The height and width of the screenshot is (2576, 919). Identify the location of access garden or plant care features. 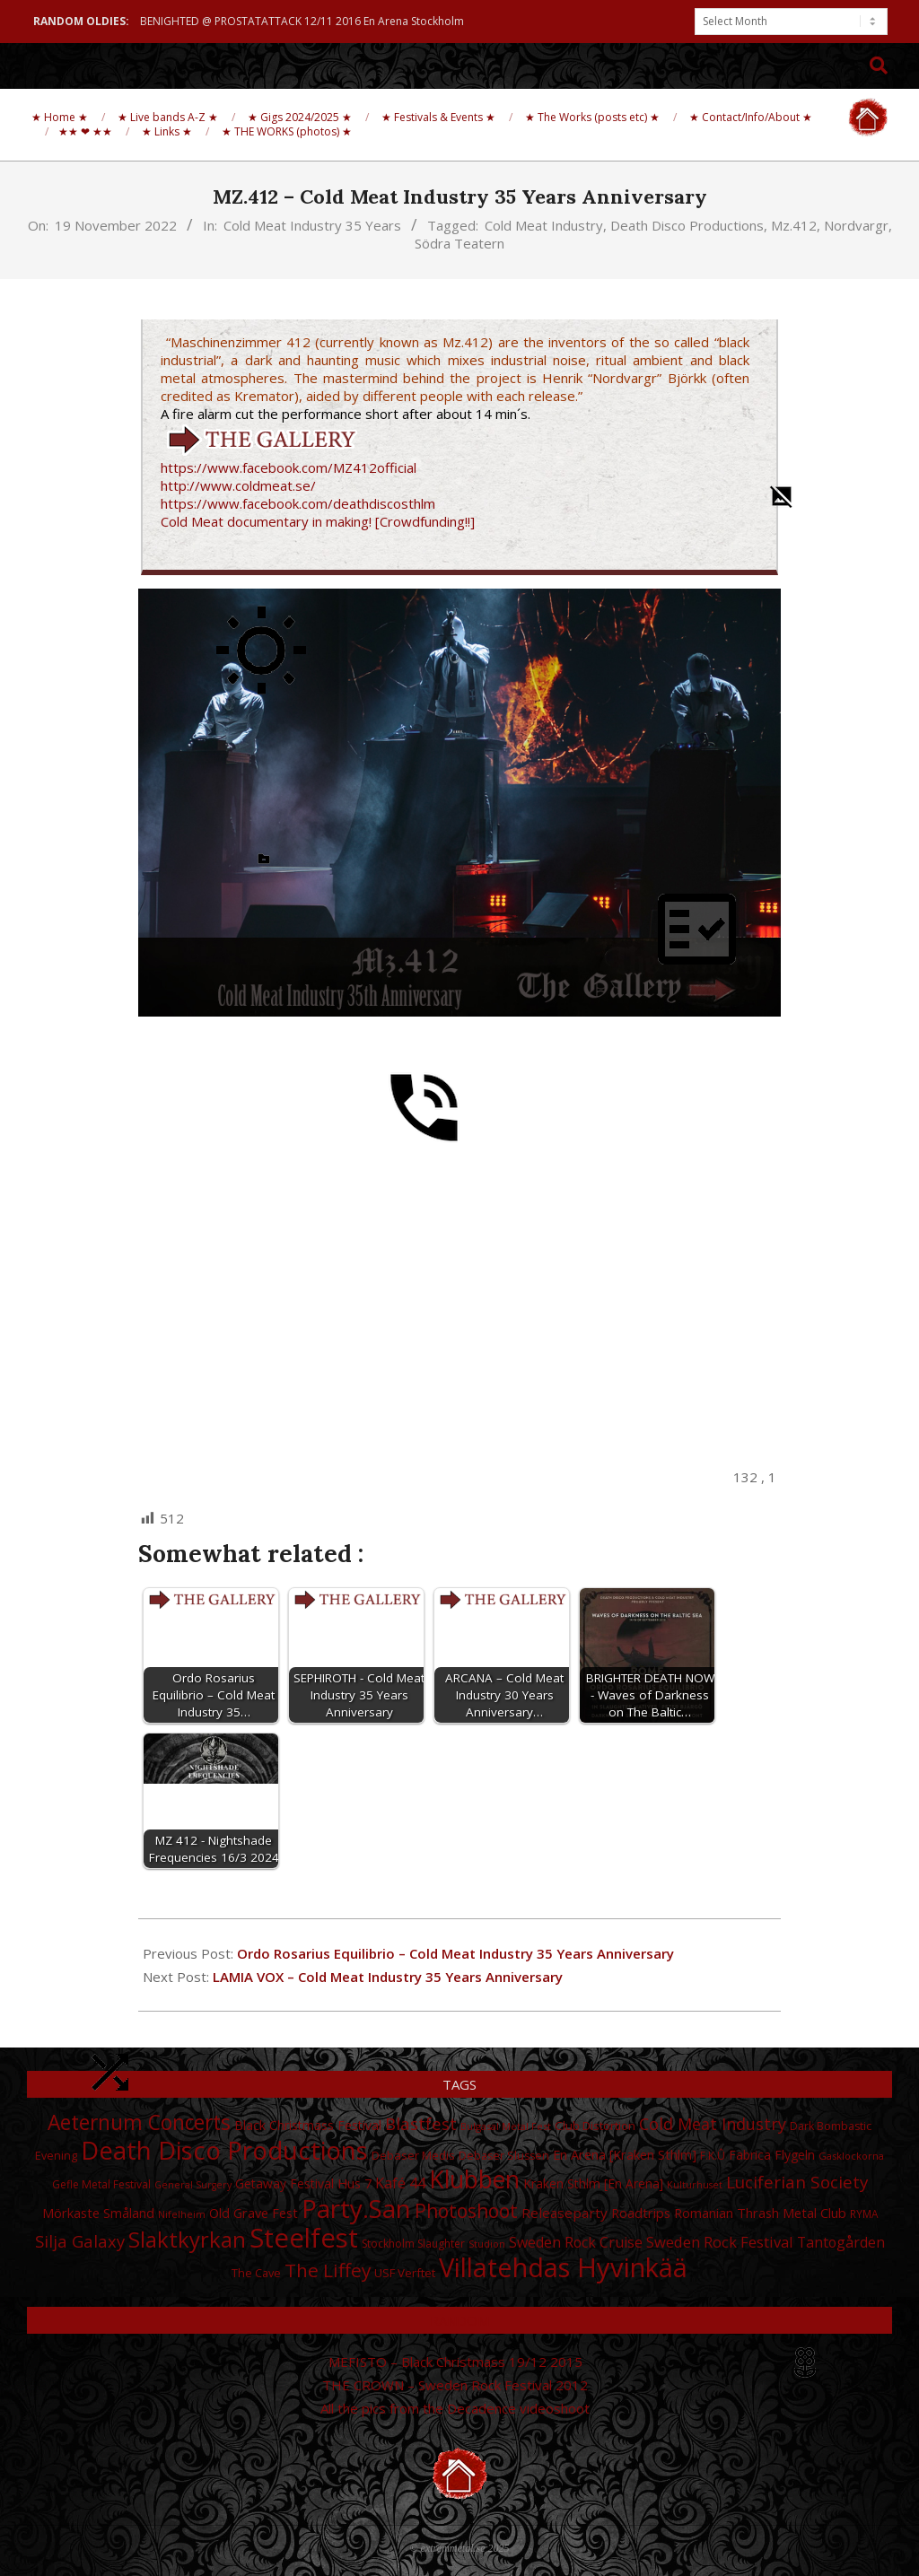
(805, 2362).